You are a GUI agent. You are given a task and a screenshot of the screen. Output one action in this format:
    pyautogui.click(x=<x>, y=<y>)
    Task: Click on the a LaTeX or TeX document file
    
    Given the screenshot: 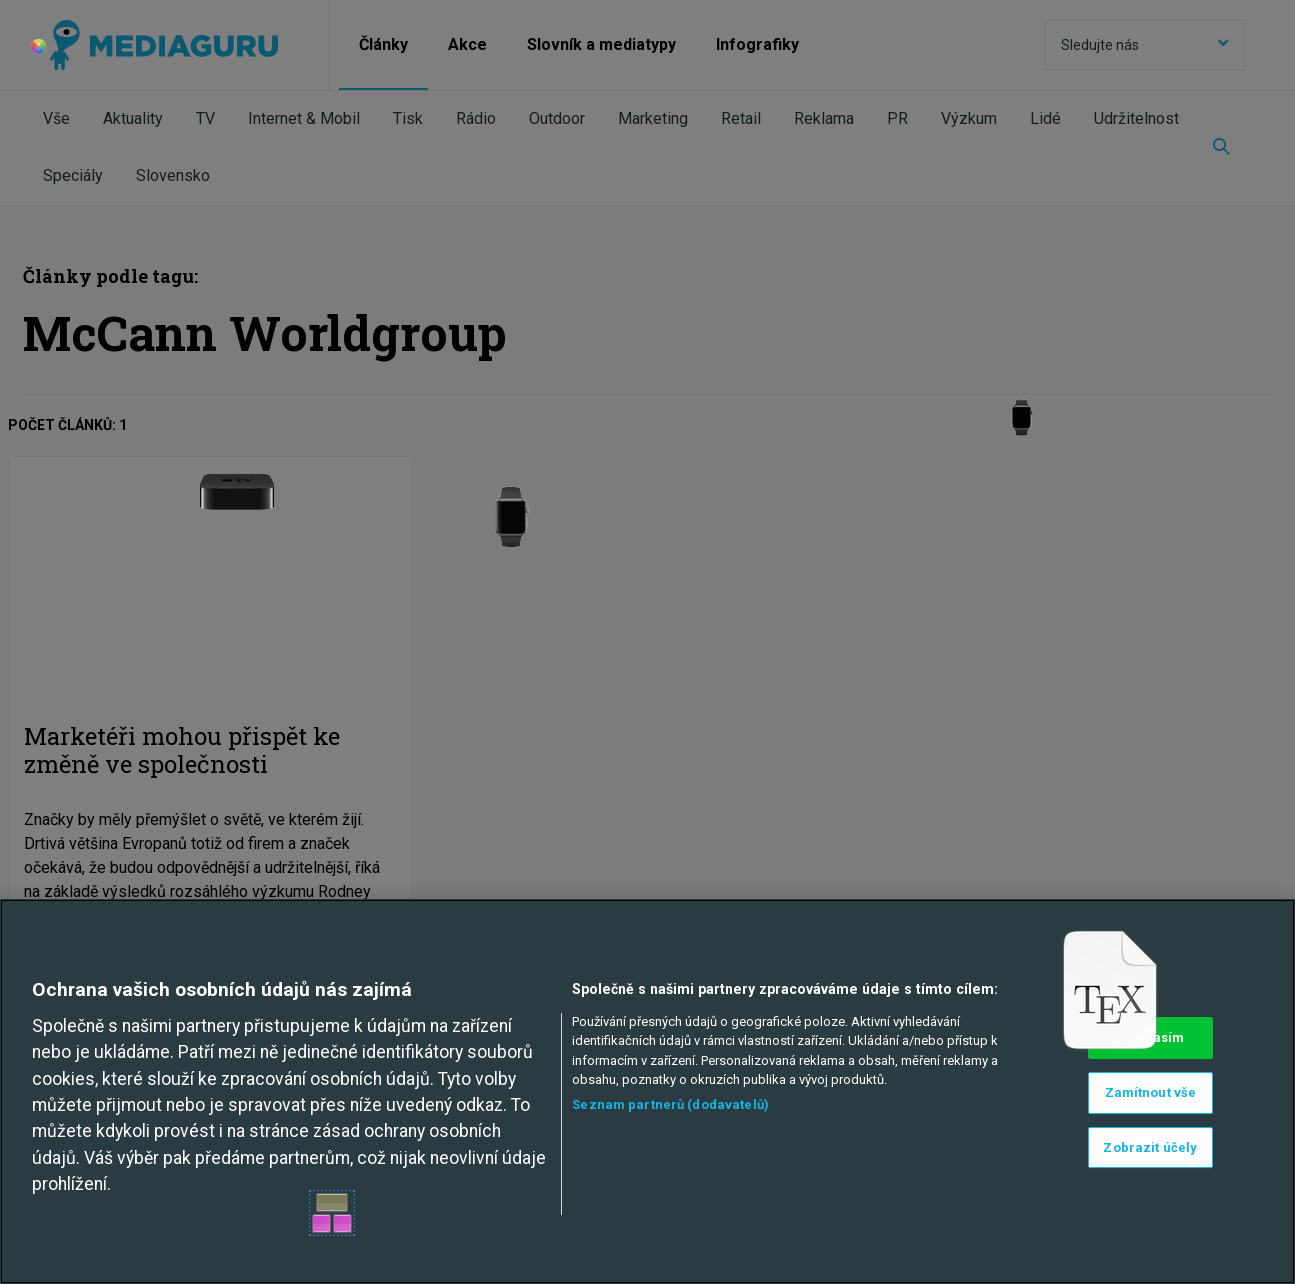 What is the action you would take?
    pyautogui.click(x=1110, y=990)
    